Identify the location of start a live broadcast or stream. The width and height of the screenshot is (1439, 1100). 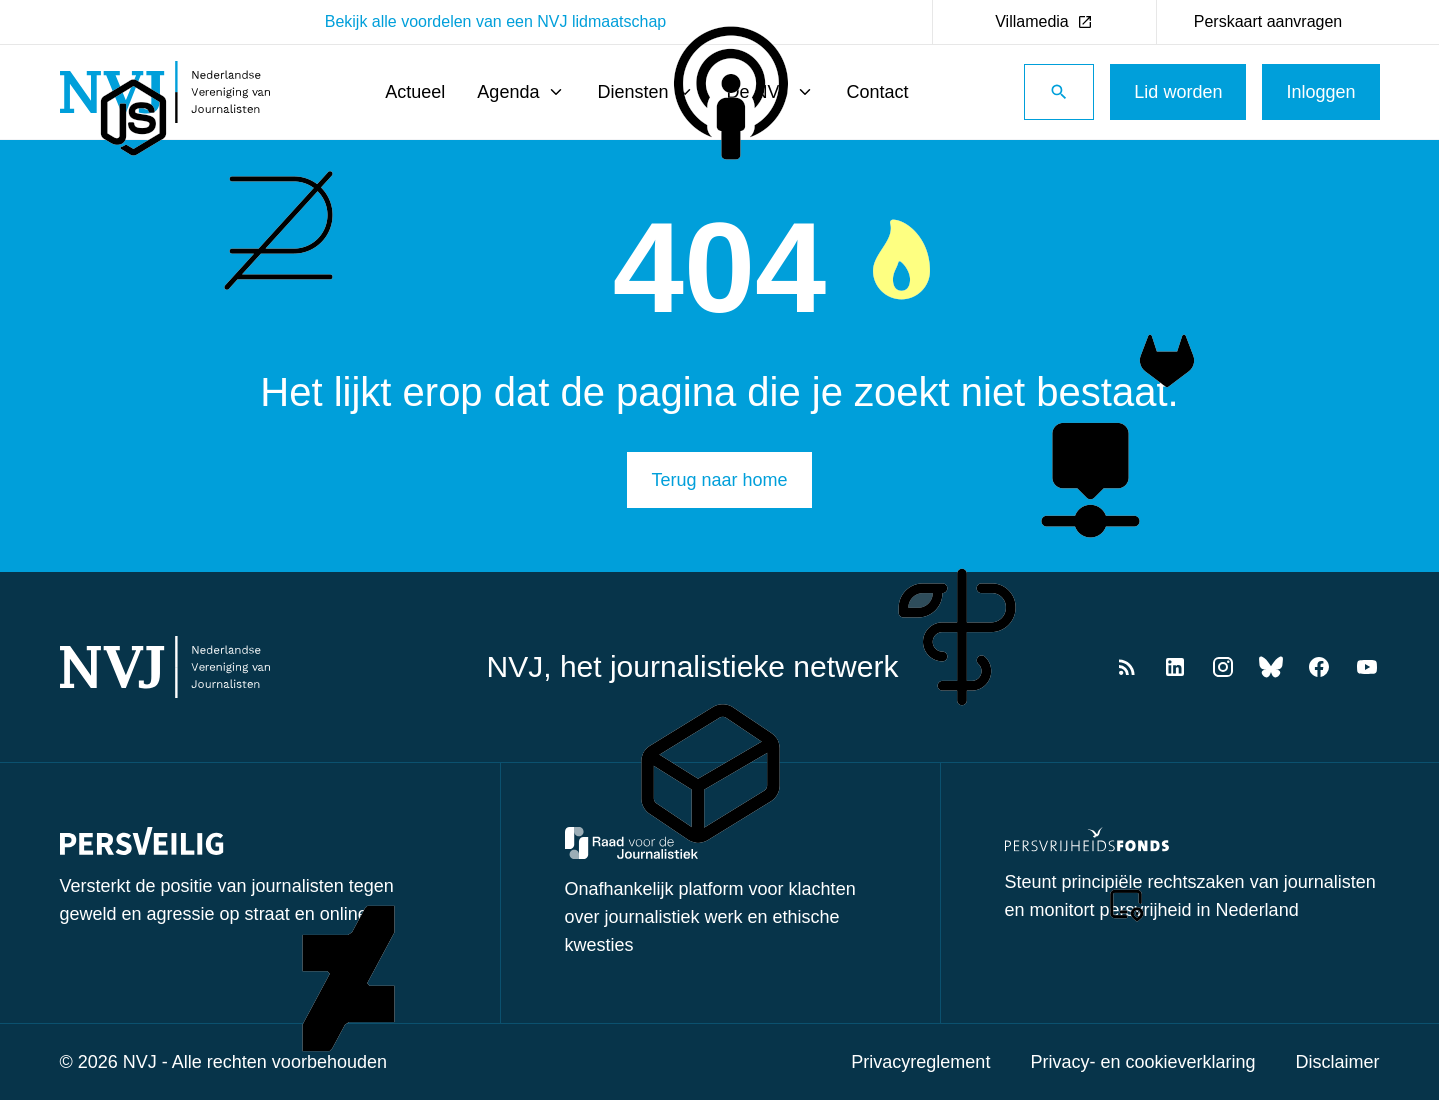
(731, 93).